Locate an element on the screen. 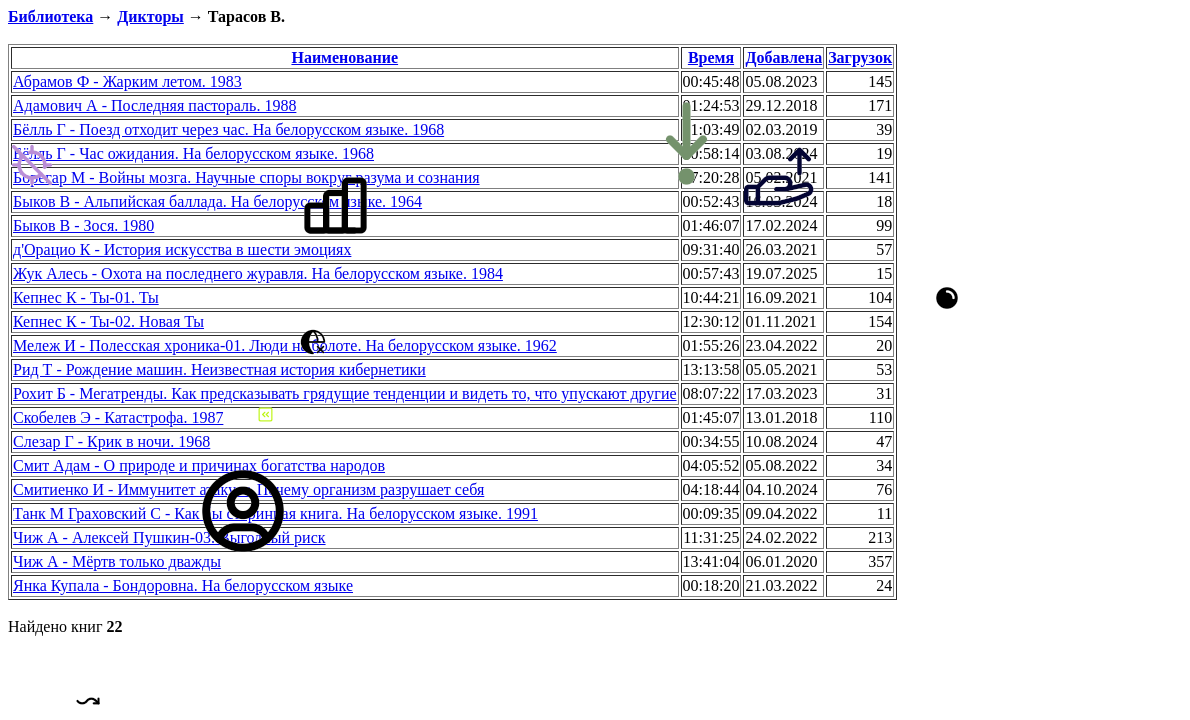 Image resolution: width=1190 pixels, height=720 pixels. indicates a flowing or wave-like transition downward is located at coordinates (88, 701).